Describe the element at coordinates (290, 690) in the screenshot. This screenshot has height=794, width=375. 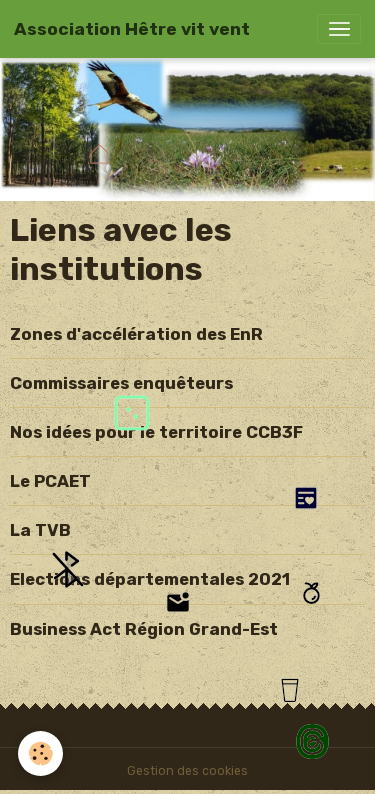
I see `view nearby bars or pubs` at that location.